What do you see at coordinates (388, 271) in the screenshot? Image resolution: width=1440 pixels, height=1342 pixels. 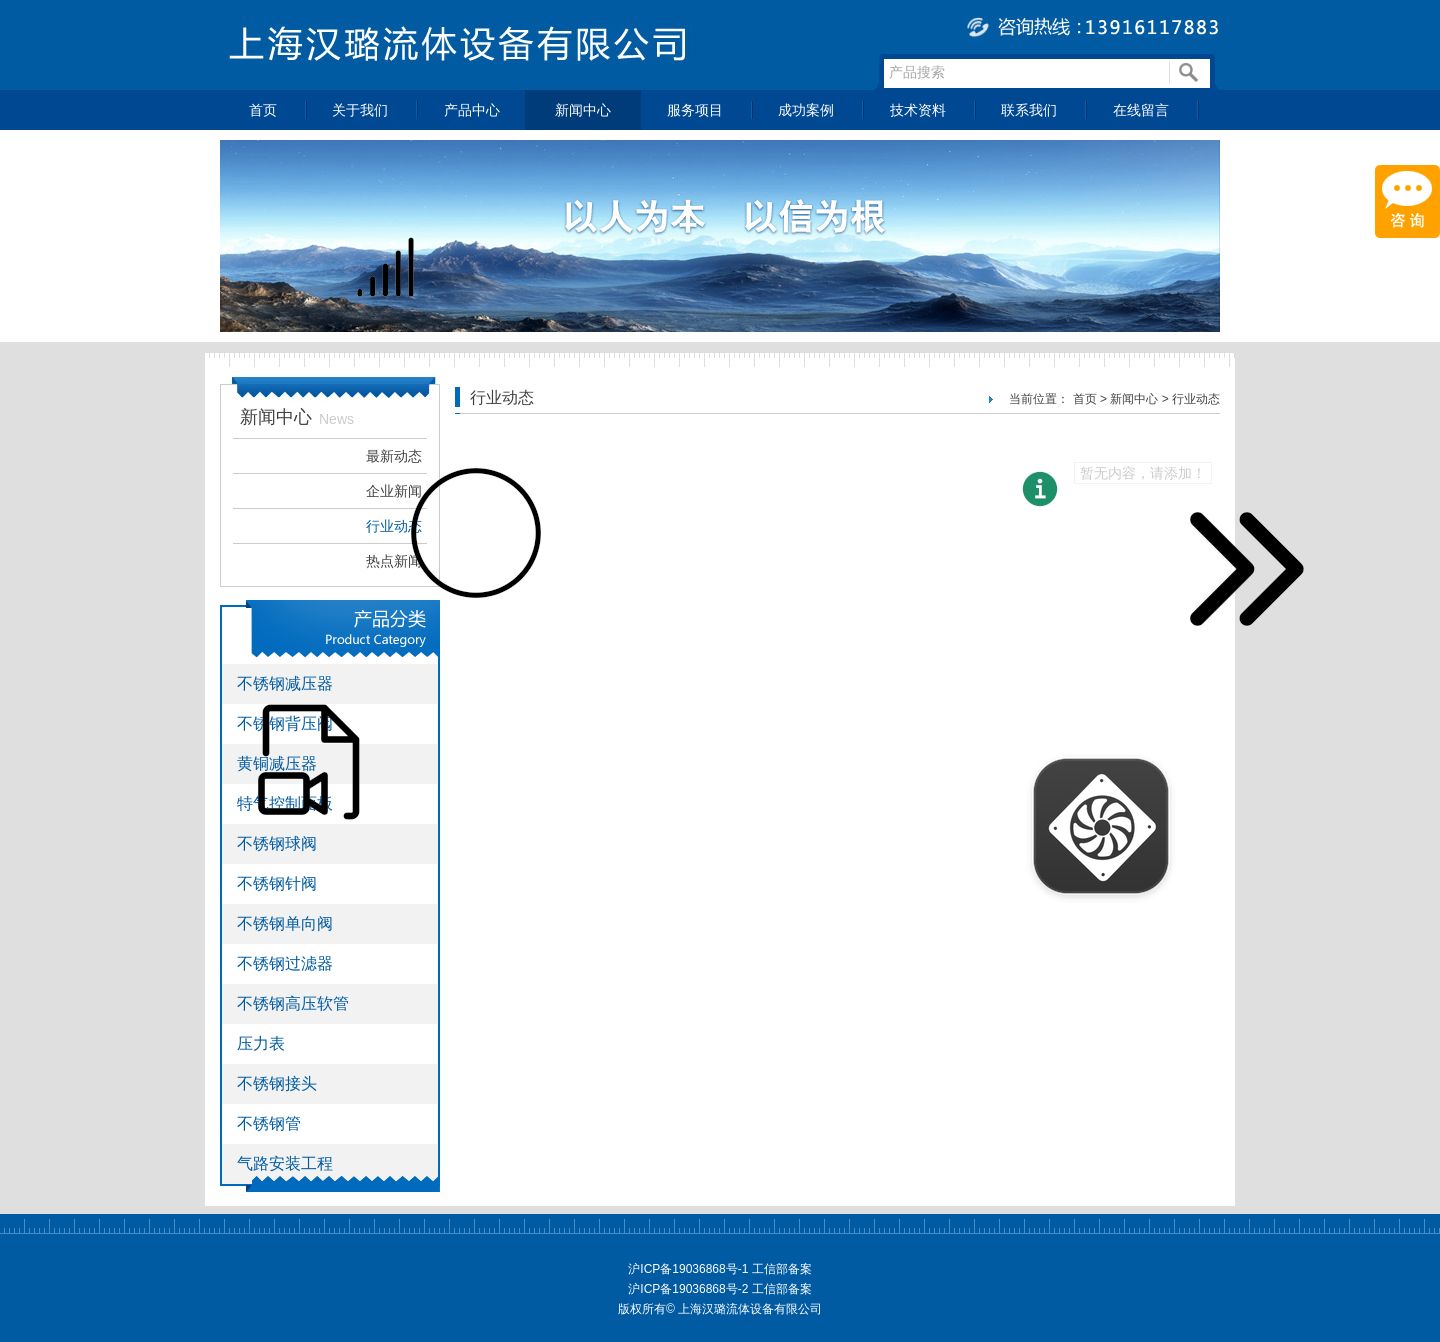 I see `indicates full cellular signal strength` at bounding box center [388, 271].